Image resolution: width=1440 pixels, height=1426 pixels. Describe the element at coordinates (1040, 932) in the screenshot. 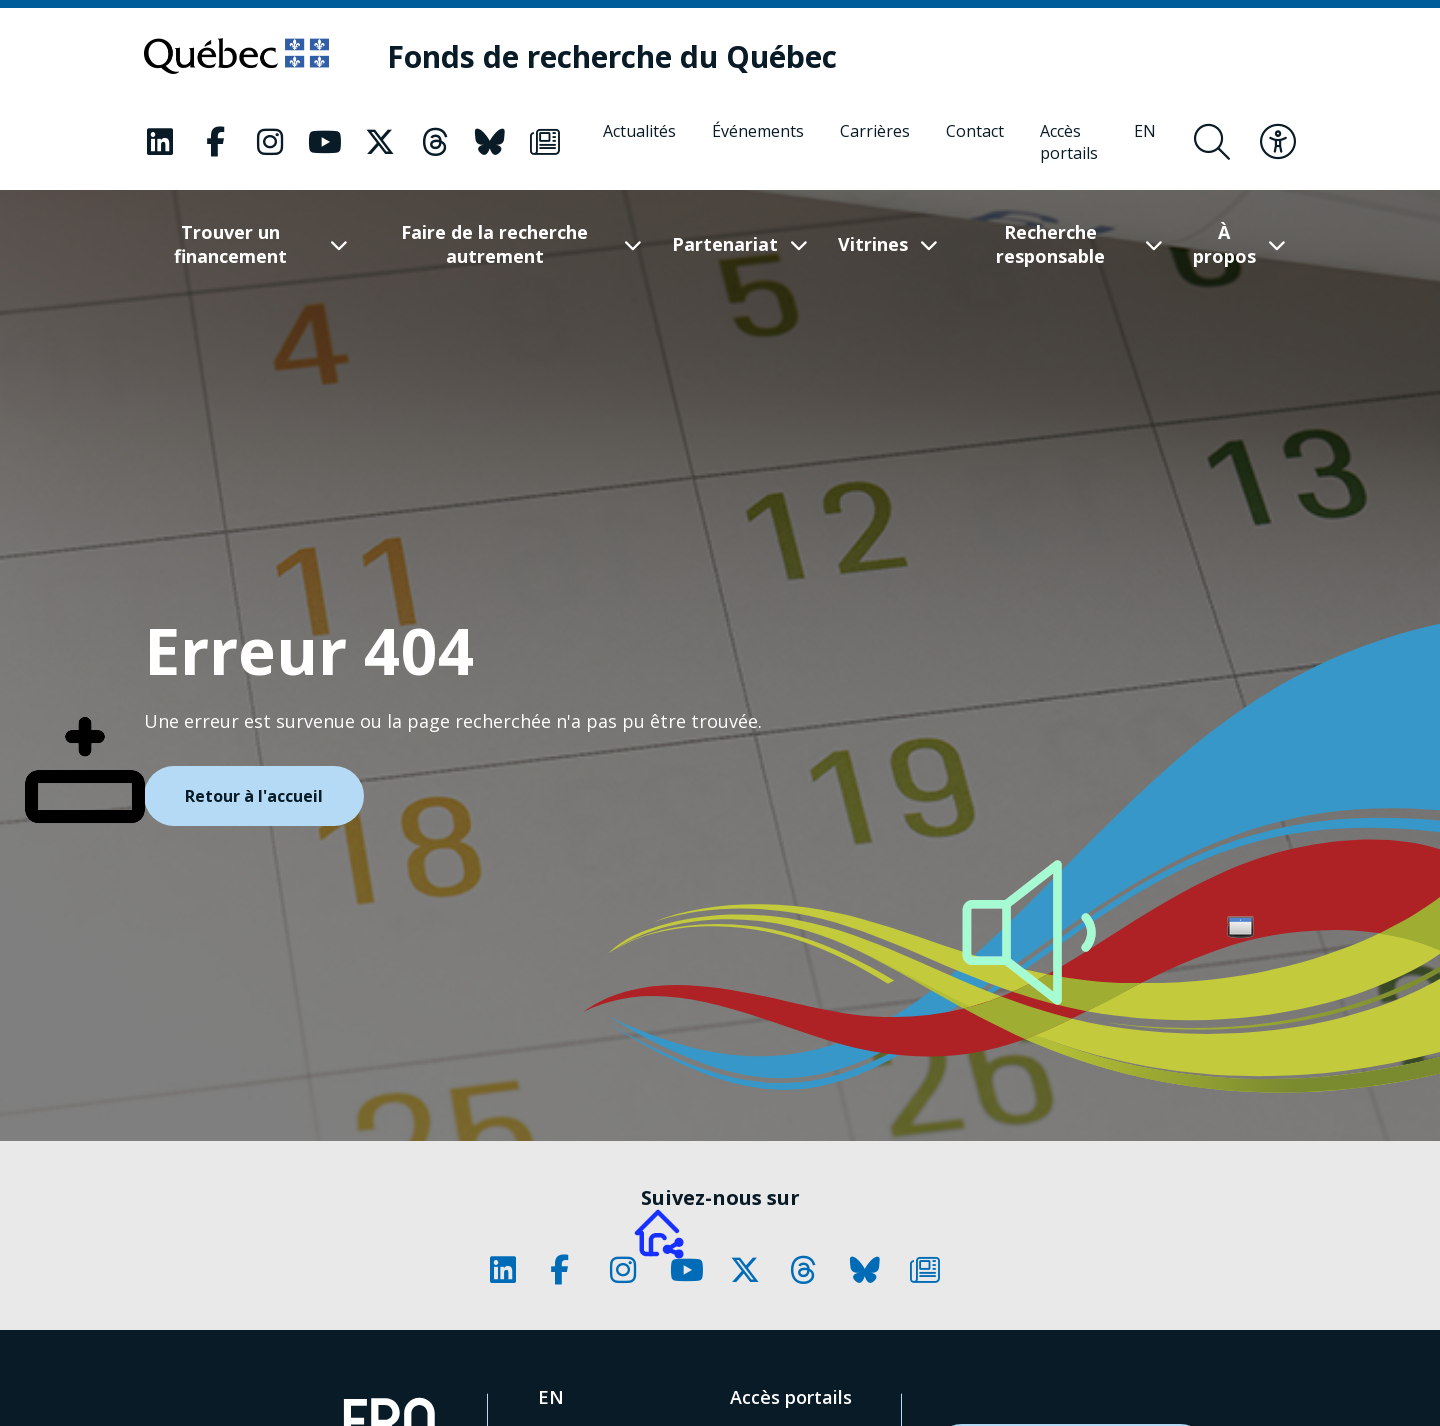

I see `audio playing at low volume` at that location.